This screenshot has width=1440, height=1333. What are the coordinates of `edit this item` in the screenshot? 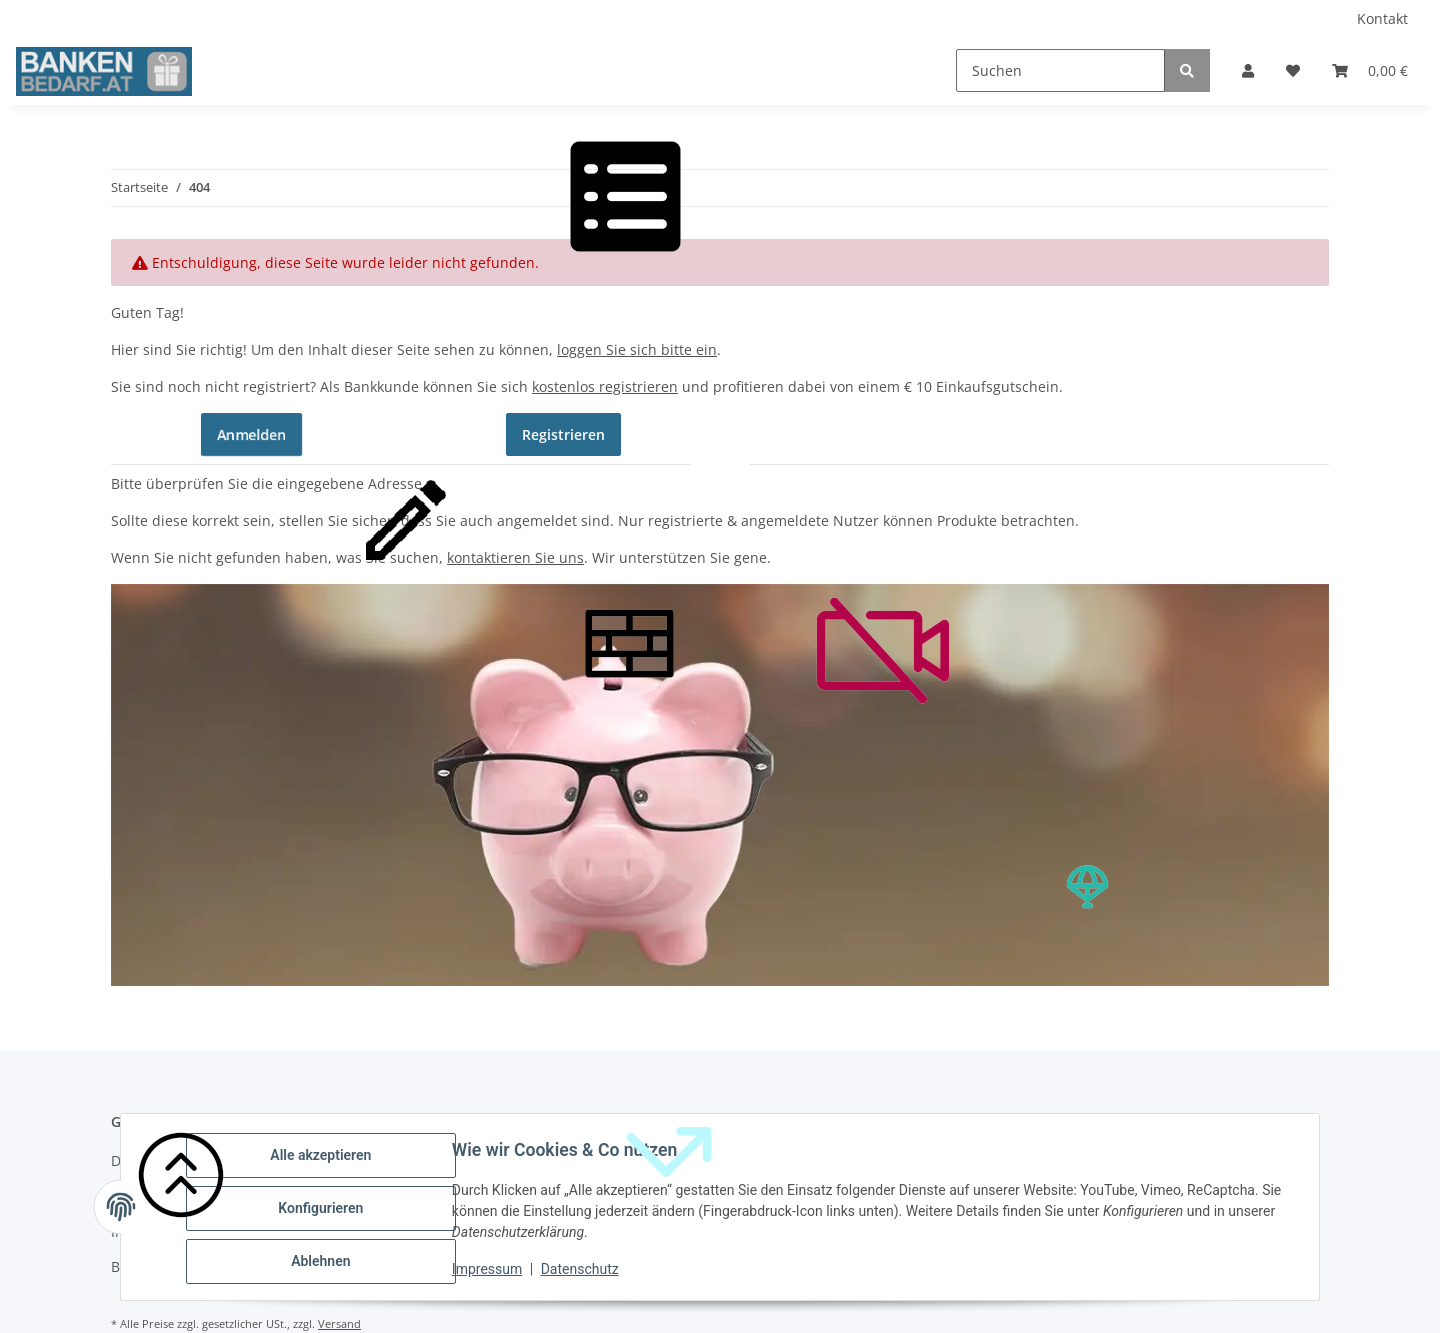 It's located at (406, 520).